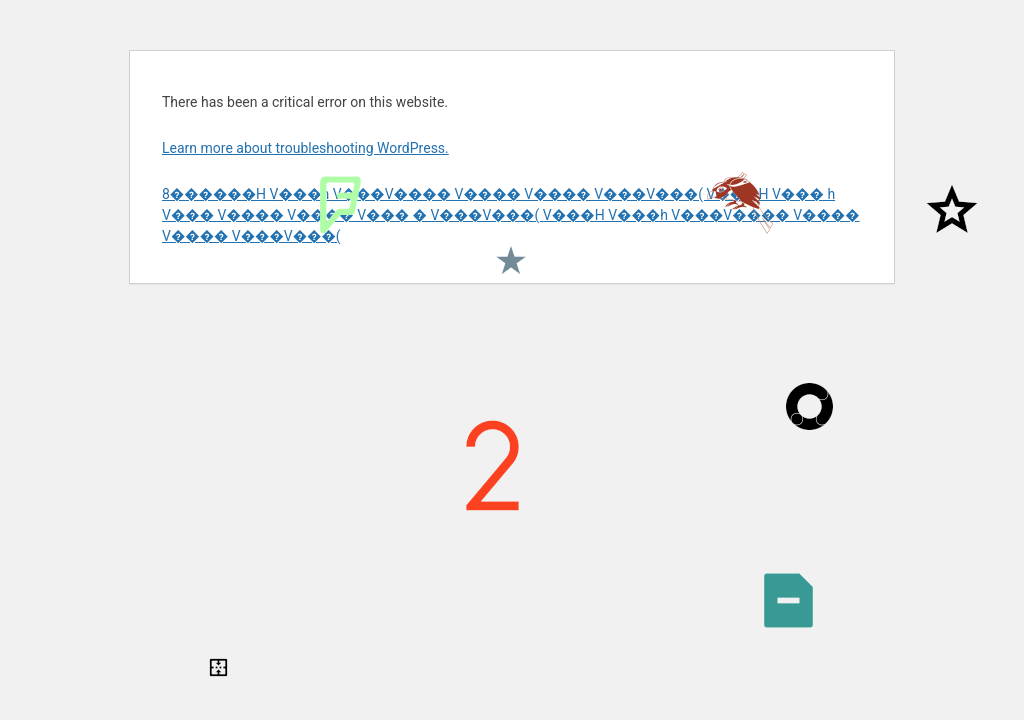  What do you see at coordinates (218, 667) in the screenshot?
I see `merge cells vertically in a table or spreadsheet` at bounding box center [218, 667].